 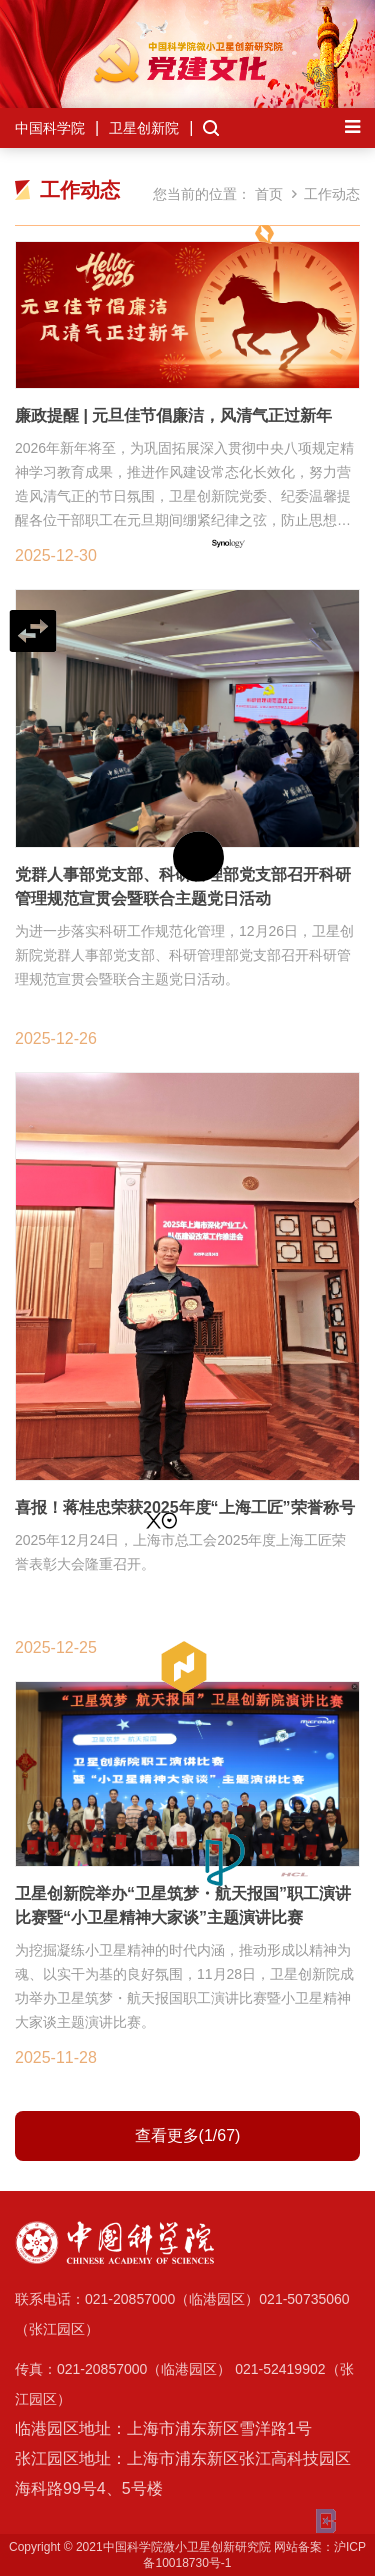 I want to click on swap or exchange currencies, so click(x=33, y=631).